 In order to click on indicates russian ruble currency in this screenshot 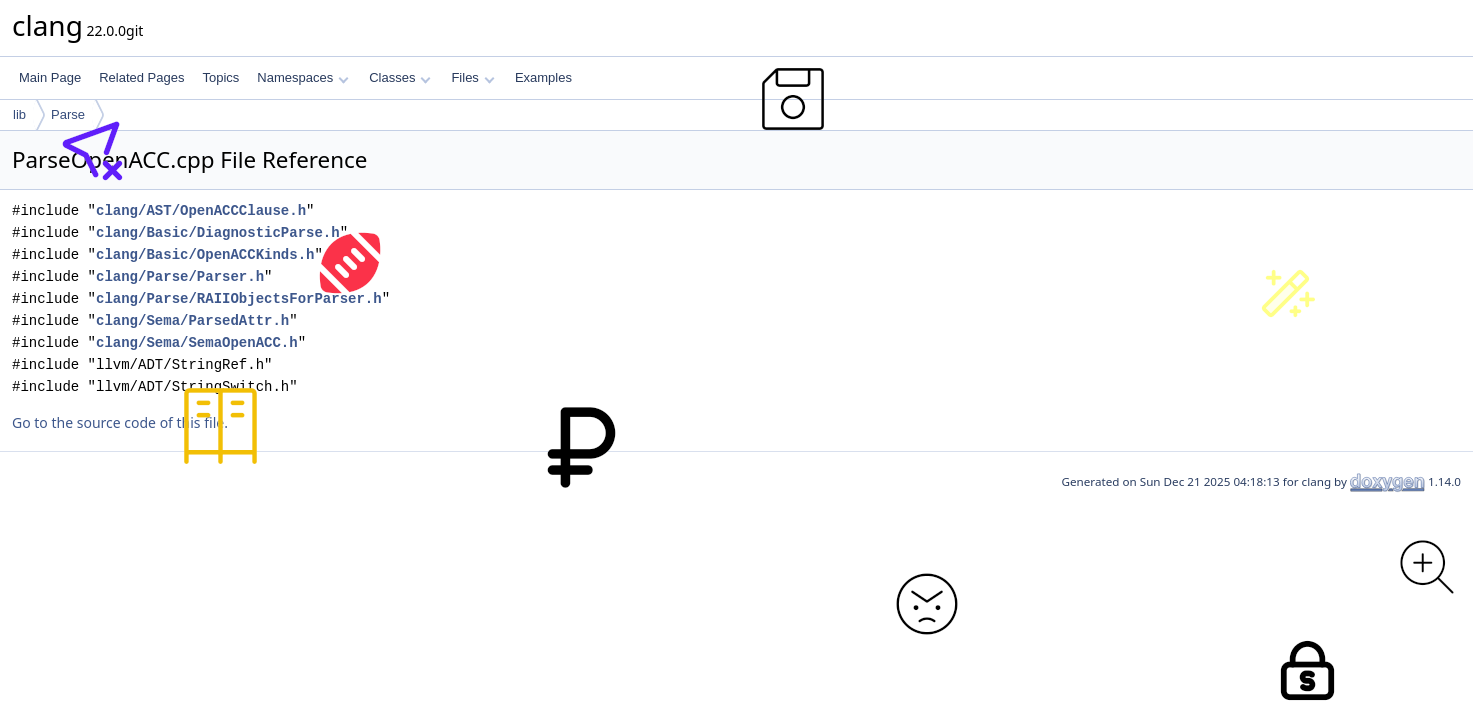, I will do `click(581, 447)`.